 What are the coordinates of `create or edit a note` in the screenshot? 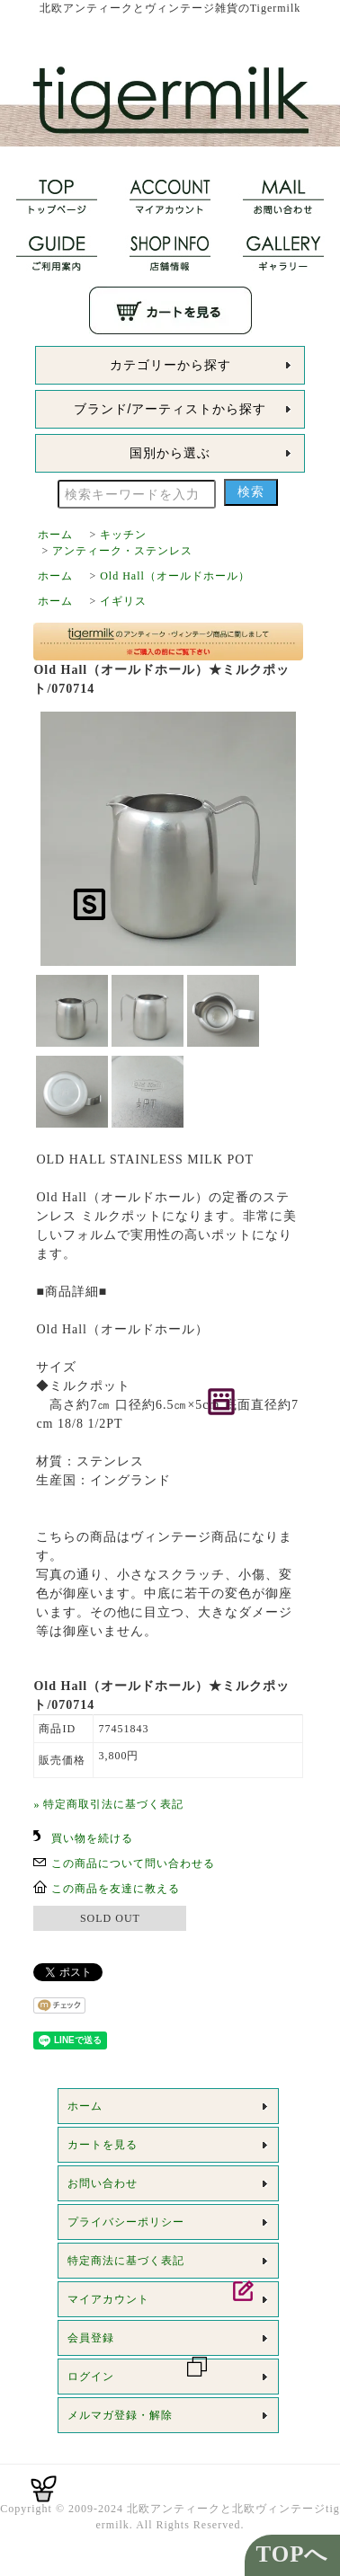 It's located at (243, 2291).